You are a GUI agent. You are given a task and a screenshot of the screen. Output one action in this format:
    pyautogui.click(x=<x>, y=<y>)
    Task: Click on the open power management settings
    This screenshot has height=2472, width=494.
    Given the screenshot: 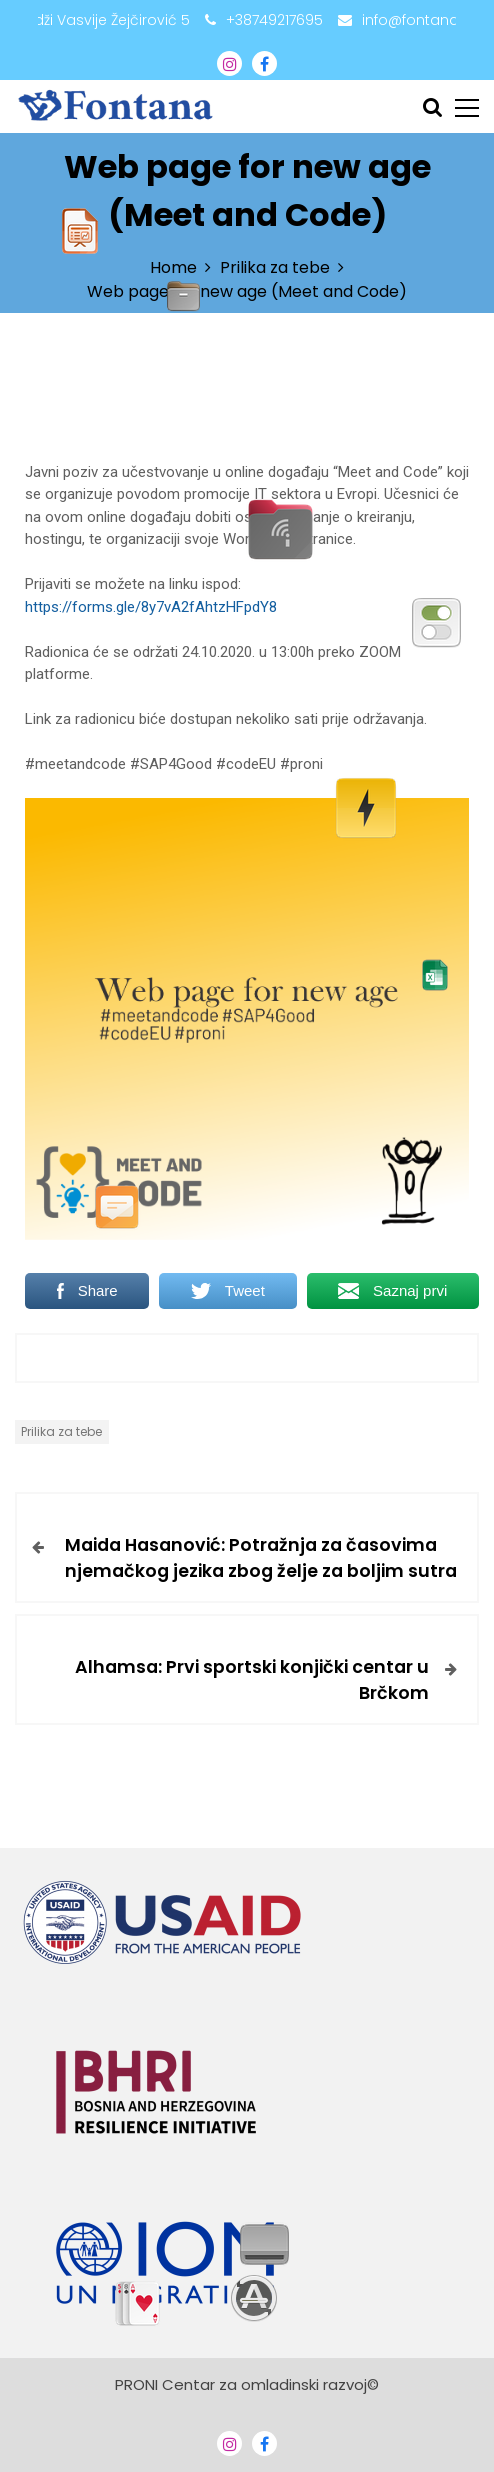 What is the action you would take?
    pyautogui.click(x=366, y=808)
    